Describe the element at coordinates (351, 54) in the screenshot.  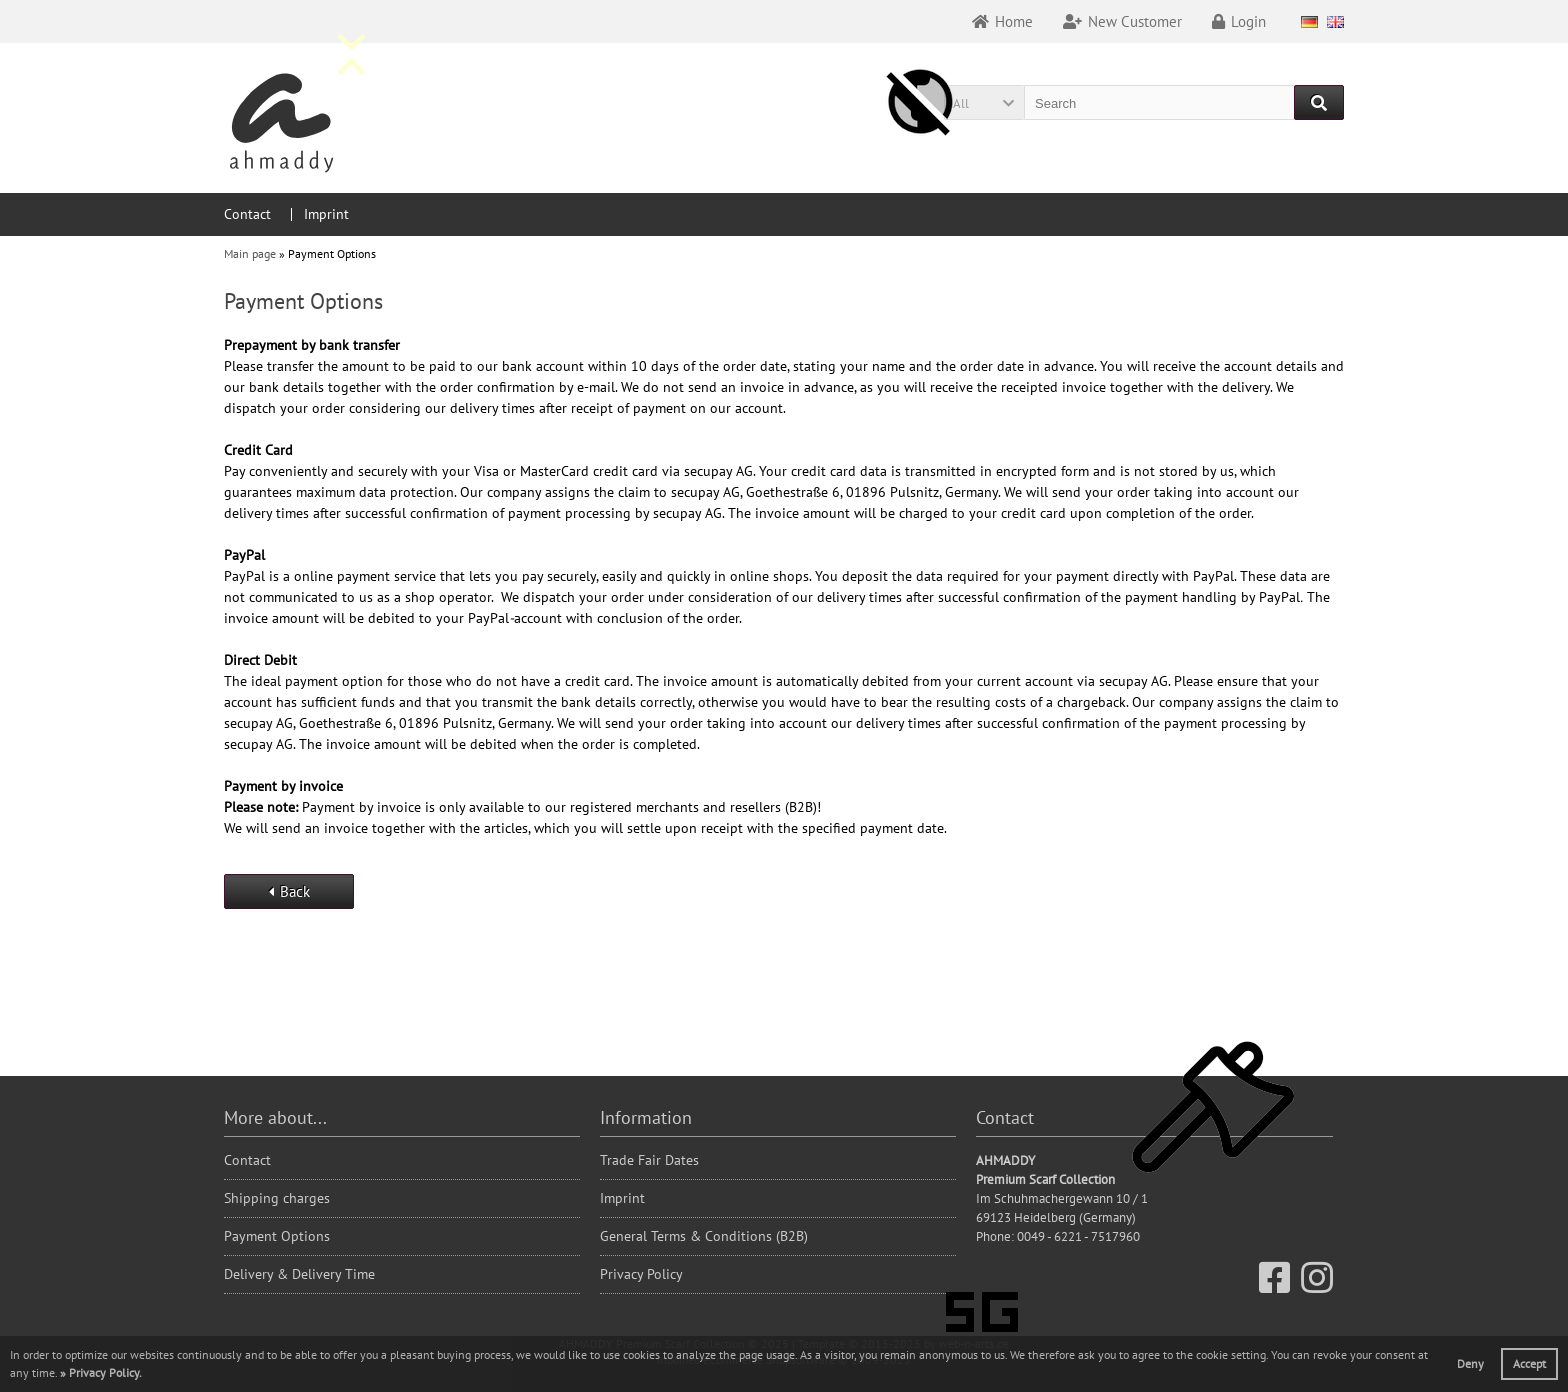
I see `collapse expanded content` at that location.